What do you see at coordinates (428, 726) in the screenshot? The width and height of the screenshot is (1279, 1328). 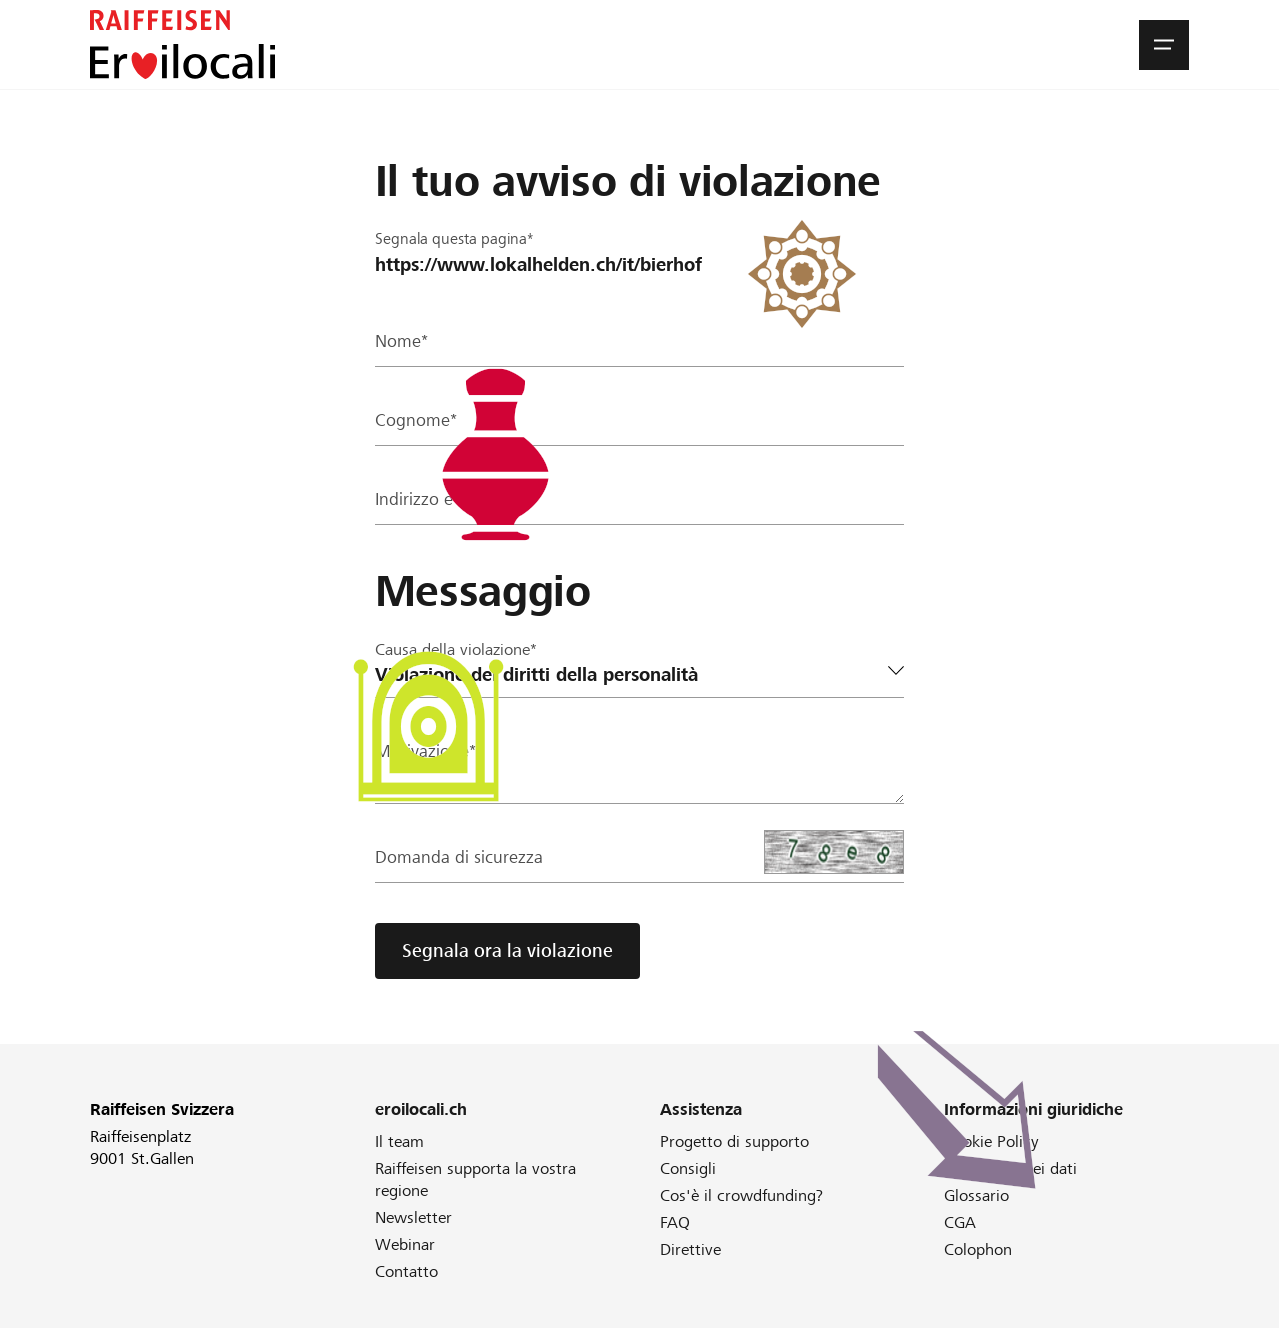 I see `access music or audio player` at bounding box center [428, 726].